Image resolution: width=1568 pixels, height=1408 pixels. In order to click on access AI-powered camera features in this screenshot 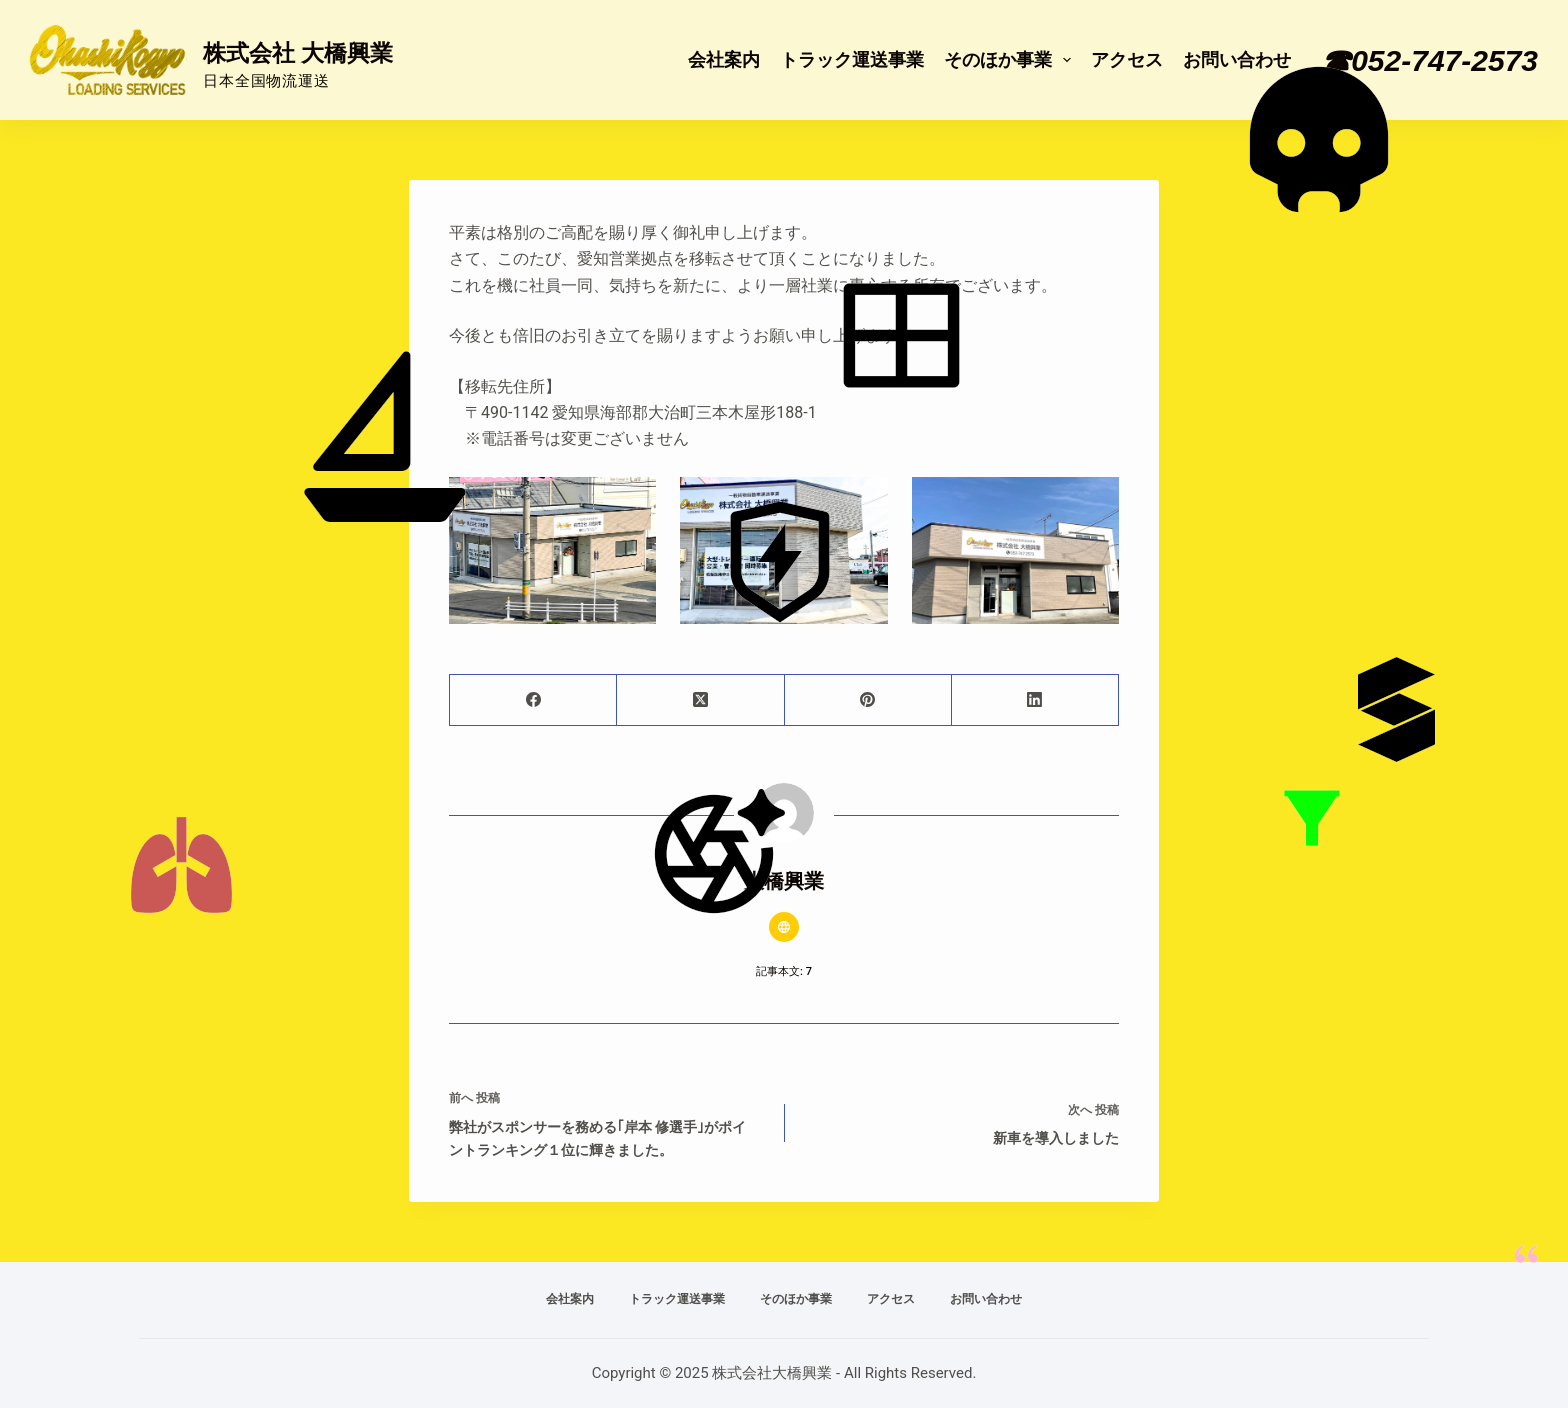, I will do `click(714, 854)`.